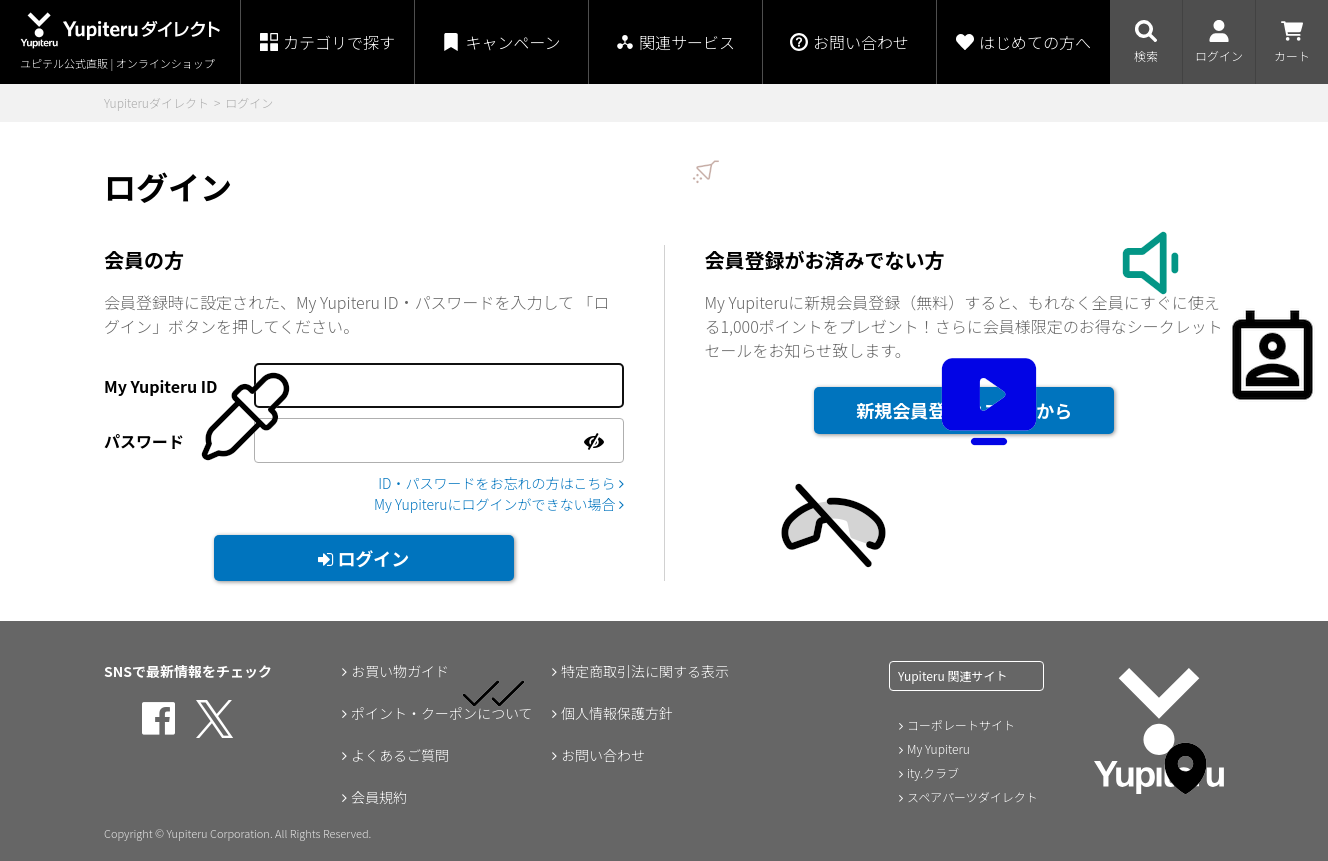 This screenshot has height=861, width=1328. I want to click on indicates all items have been completed or verified, so click(493, 694).